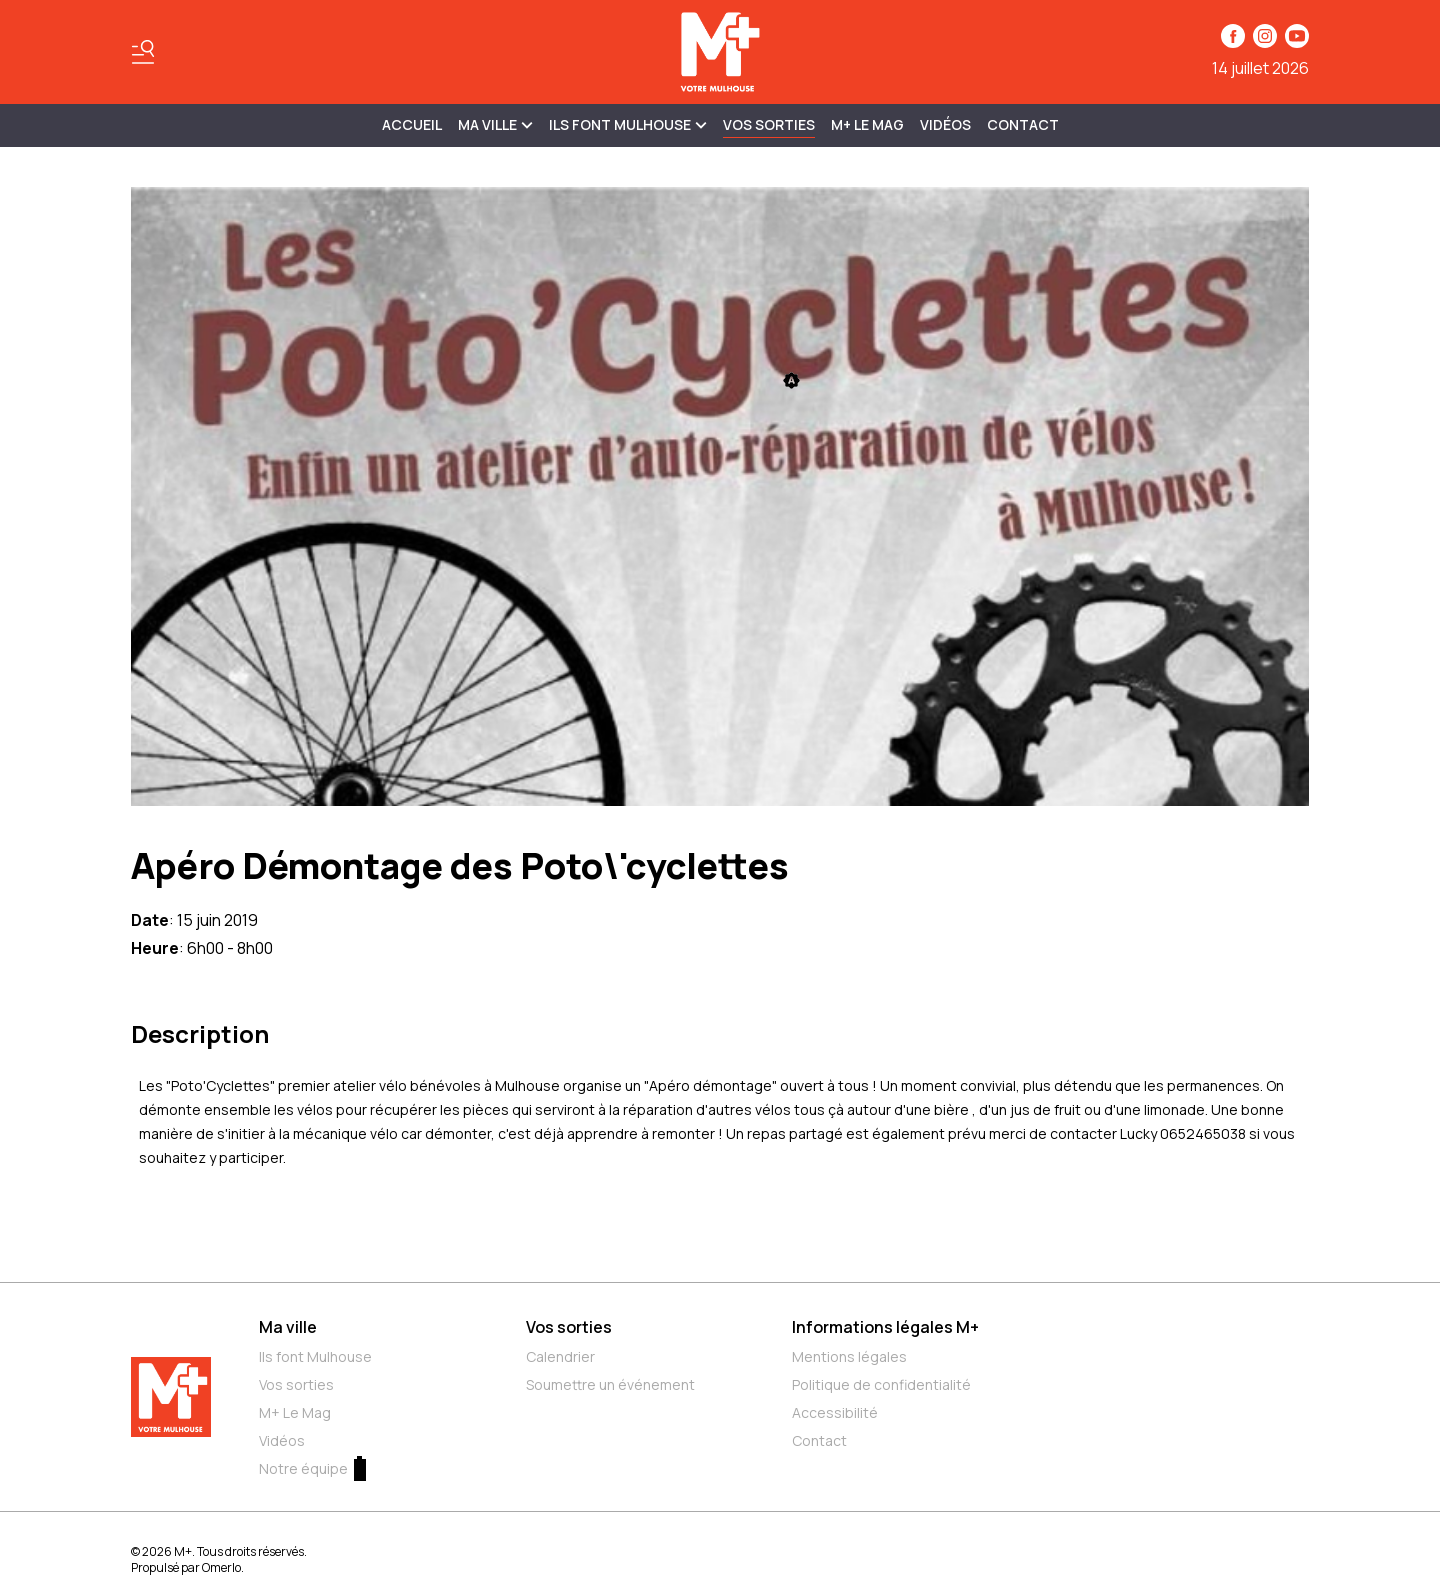 This screenshot has height=1592, width=1440. What do you see at coordinates (360, 1469) in the screenshot?
I see `indicates battery is fully charged` at bounding box center [360, 1469].